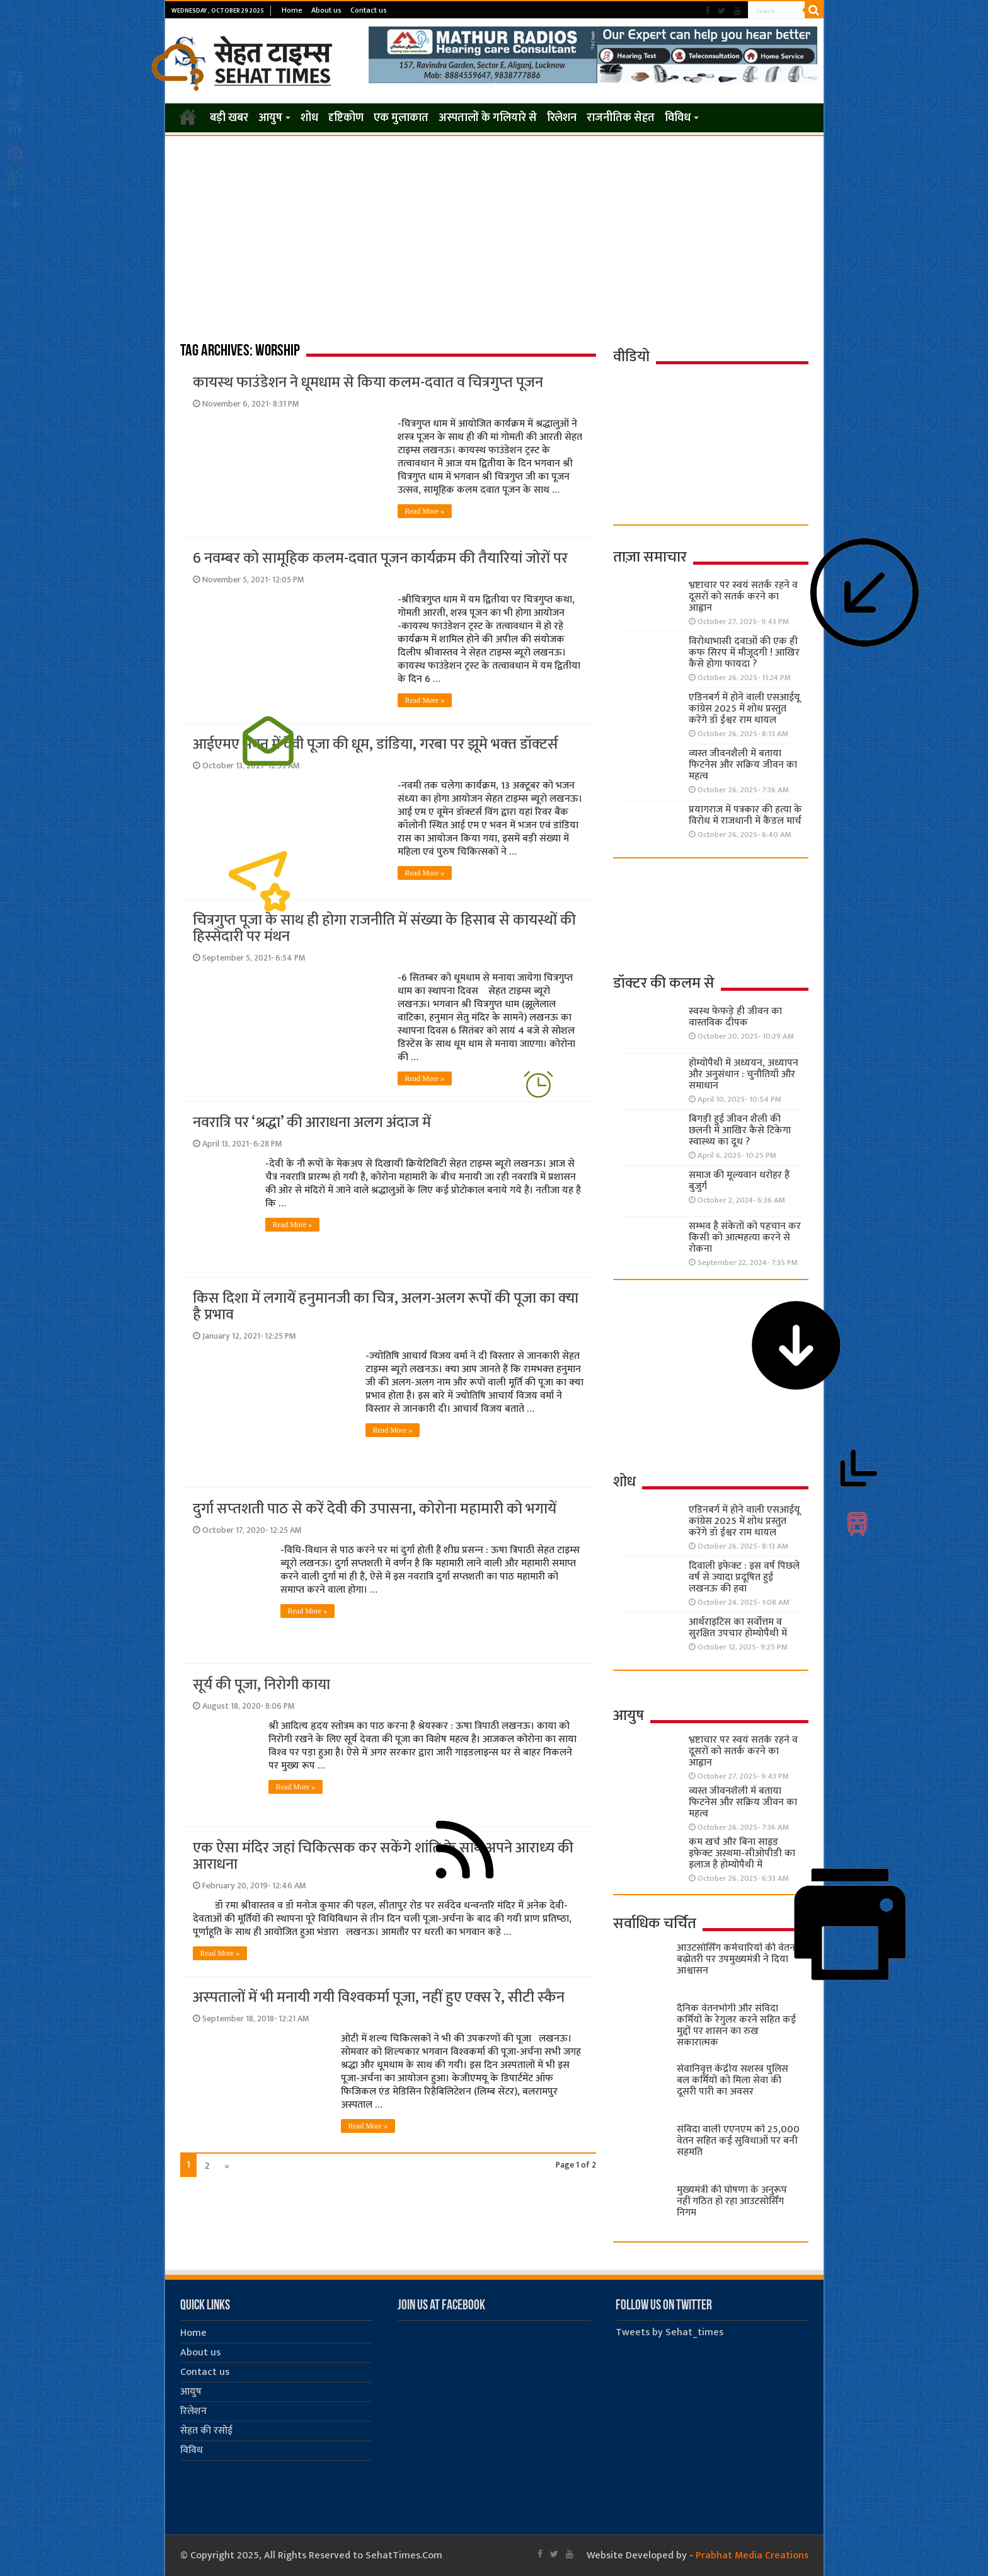 This screenshot has width=988, height=2576. I want to click on subscribe to RSS feed, so click(464, 1849).